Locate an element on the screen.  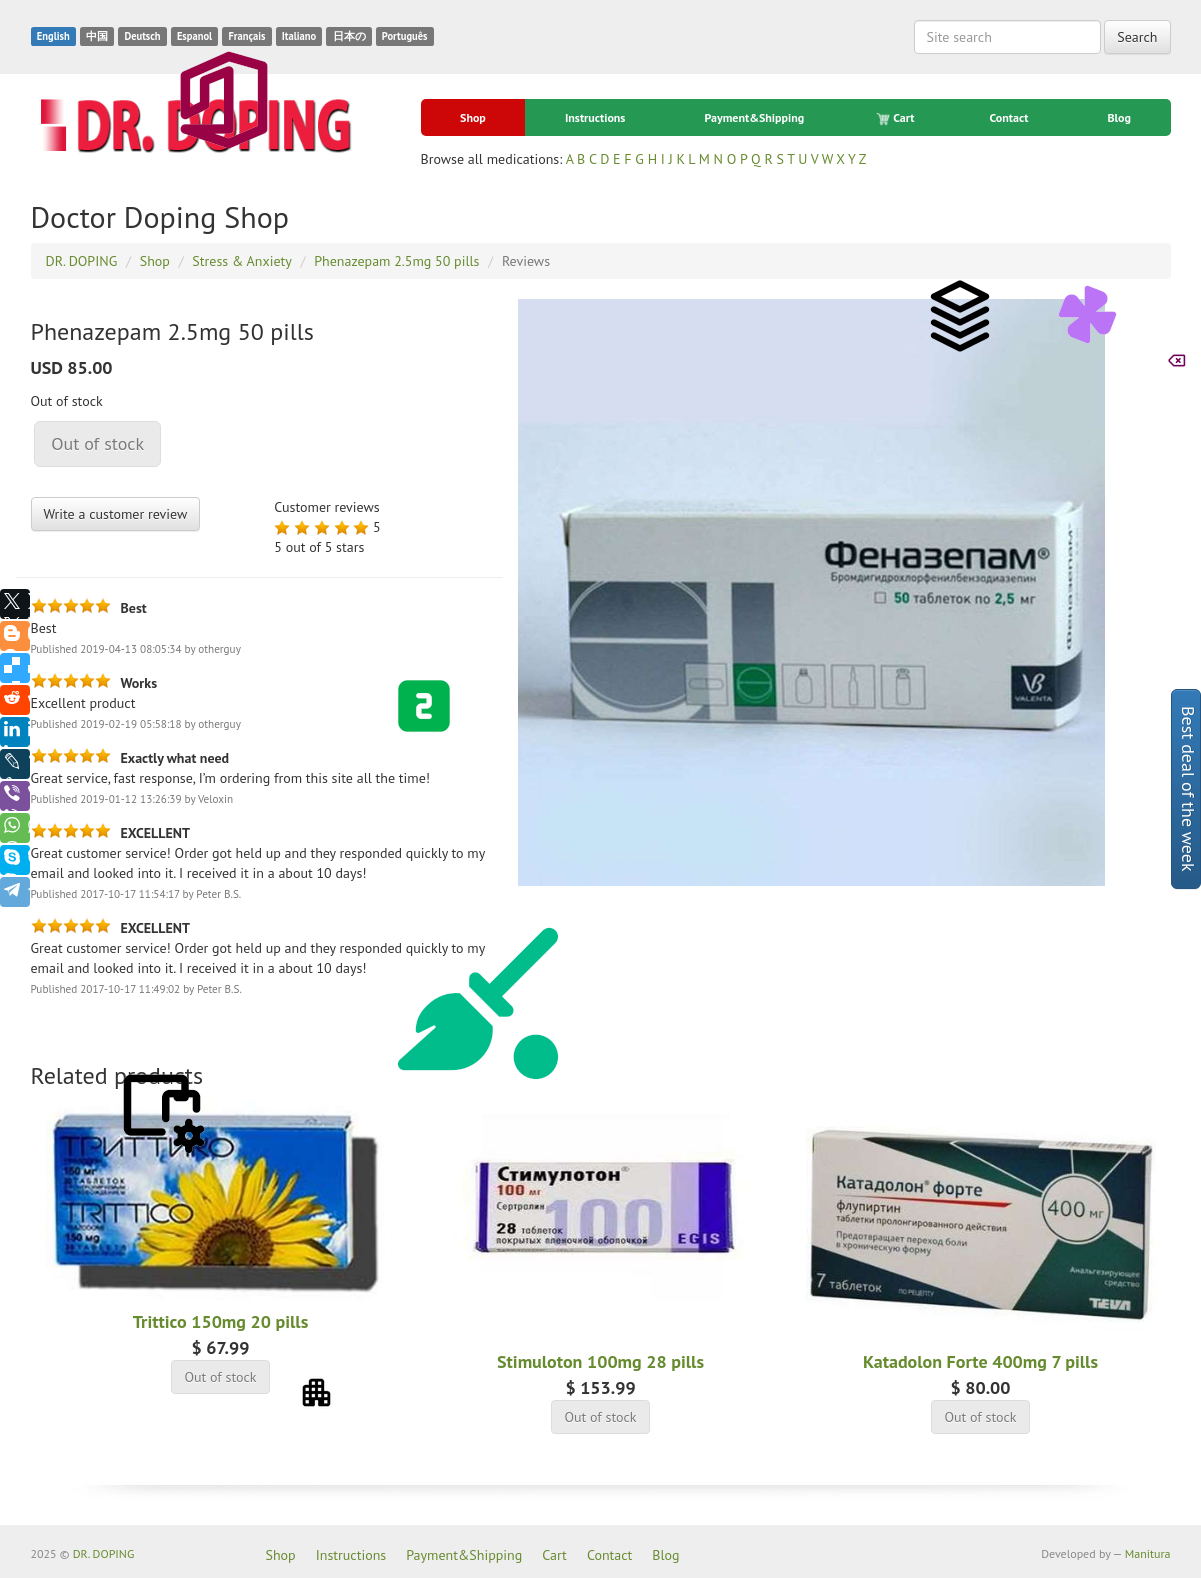
view layers or stacked items is located at coordinates (960, 316).